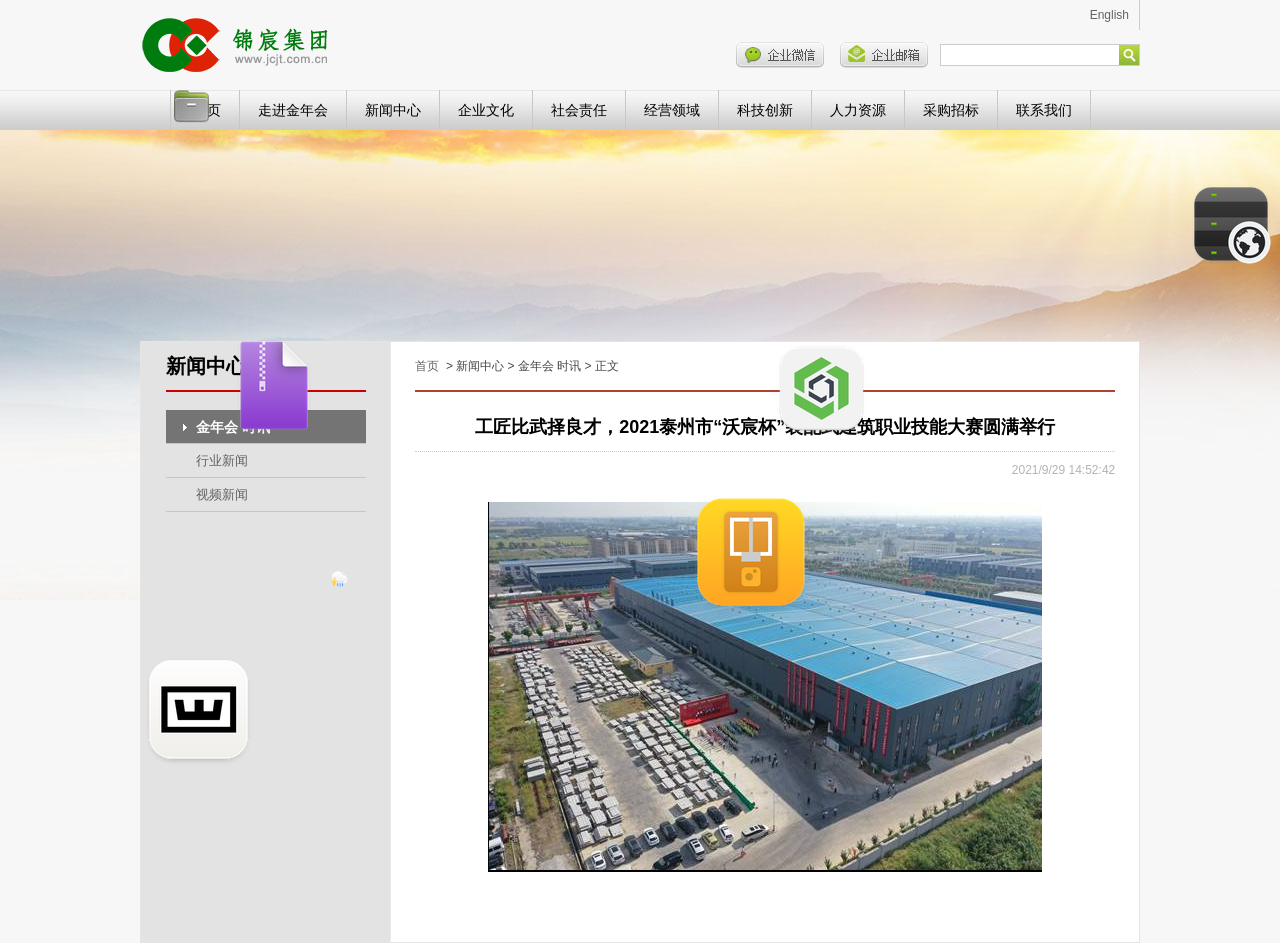 The image size is (1280, 943). What do you see at coordinates (274, 387) in the screenshot?
I see `a bzip-compressed tar archive file` at bounding box center [274, 387].